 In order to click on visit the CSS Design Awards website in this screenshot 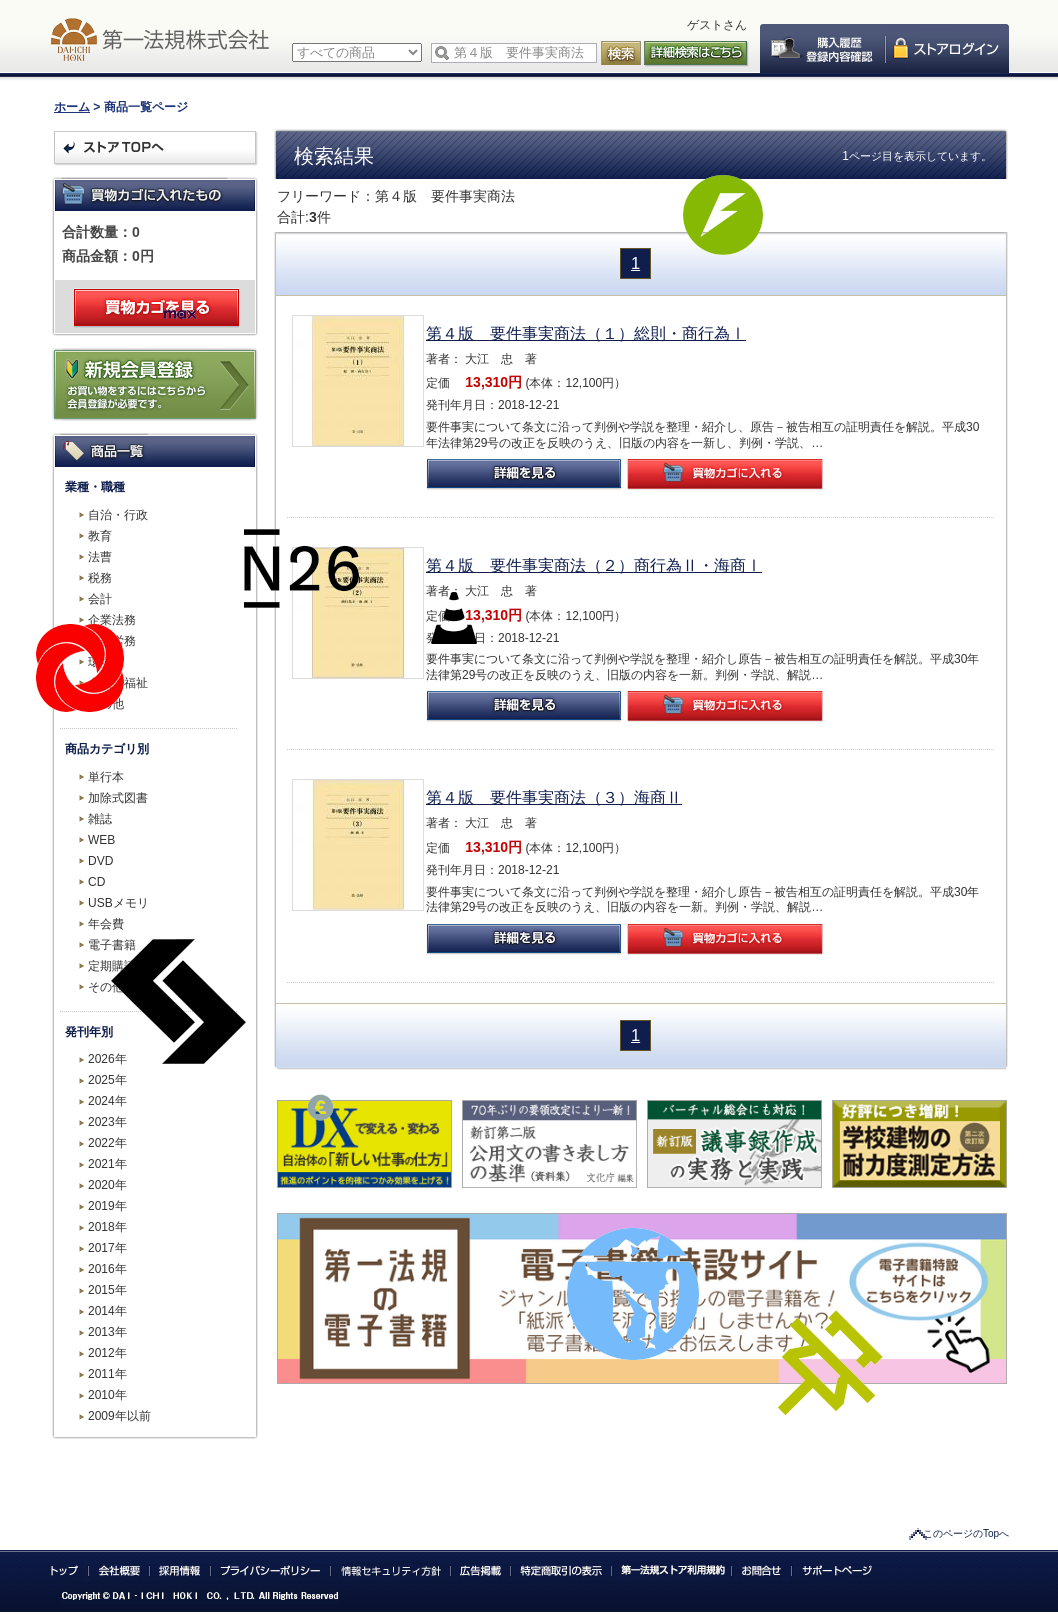, I will do `click(178, 1001)`.